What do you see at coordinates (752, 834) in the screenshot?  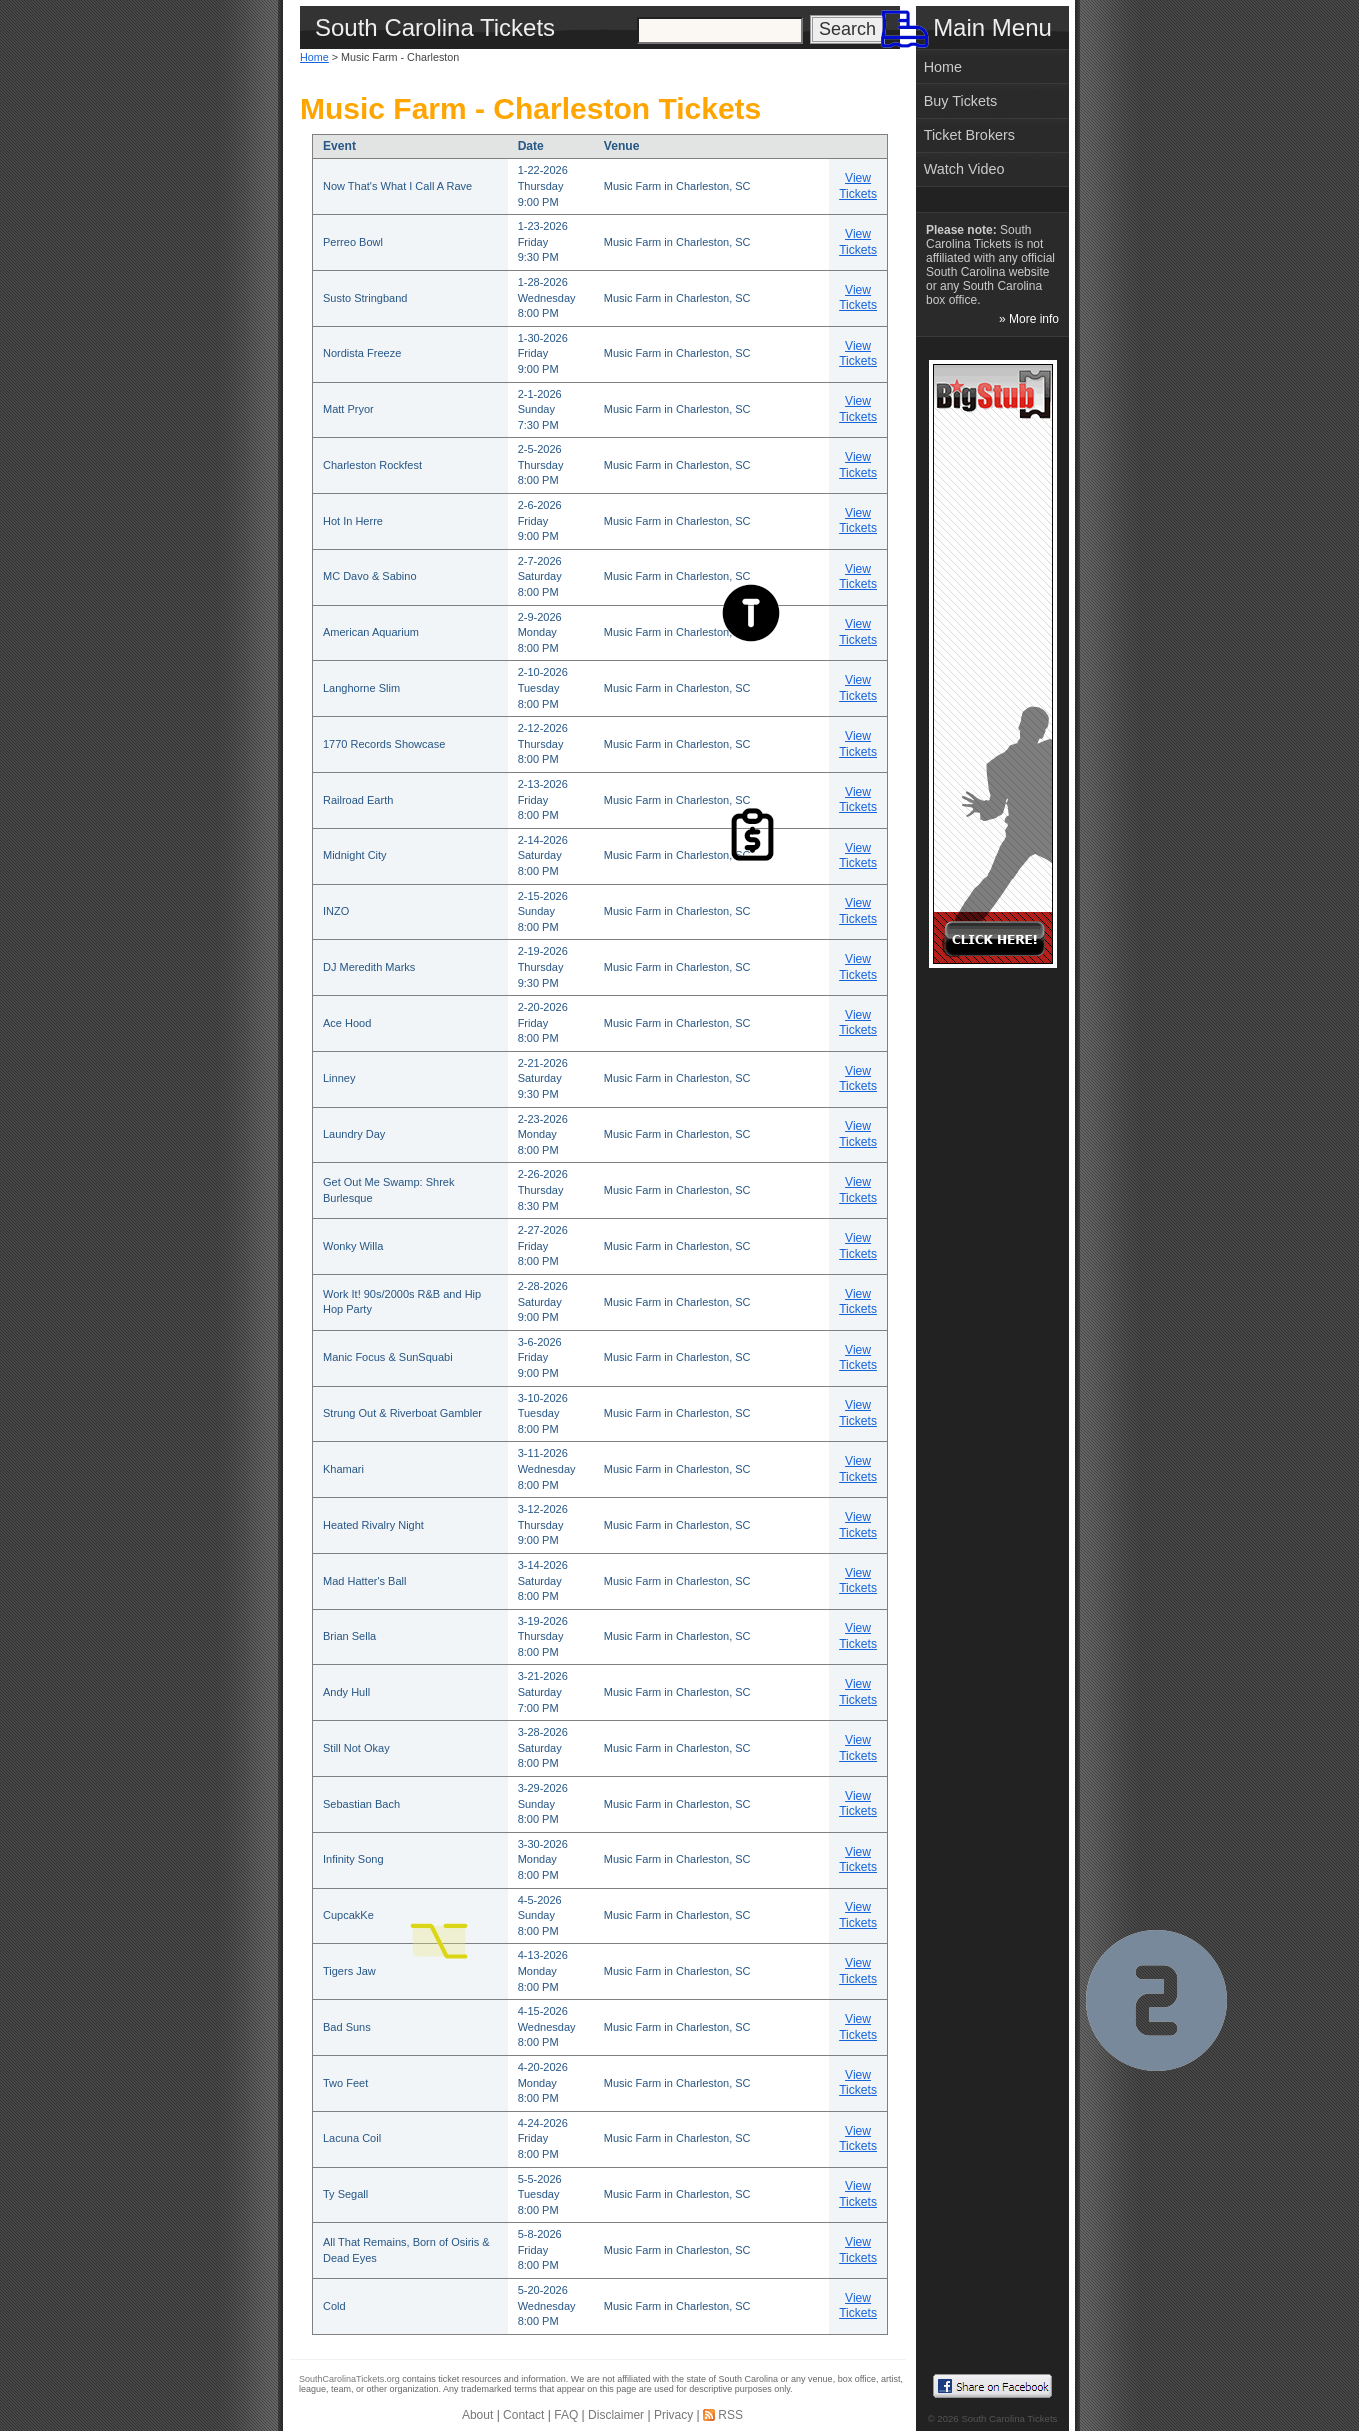 I see `view financial report` at bounding box center [752, 834].